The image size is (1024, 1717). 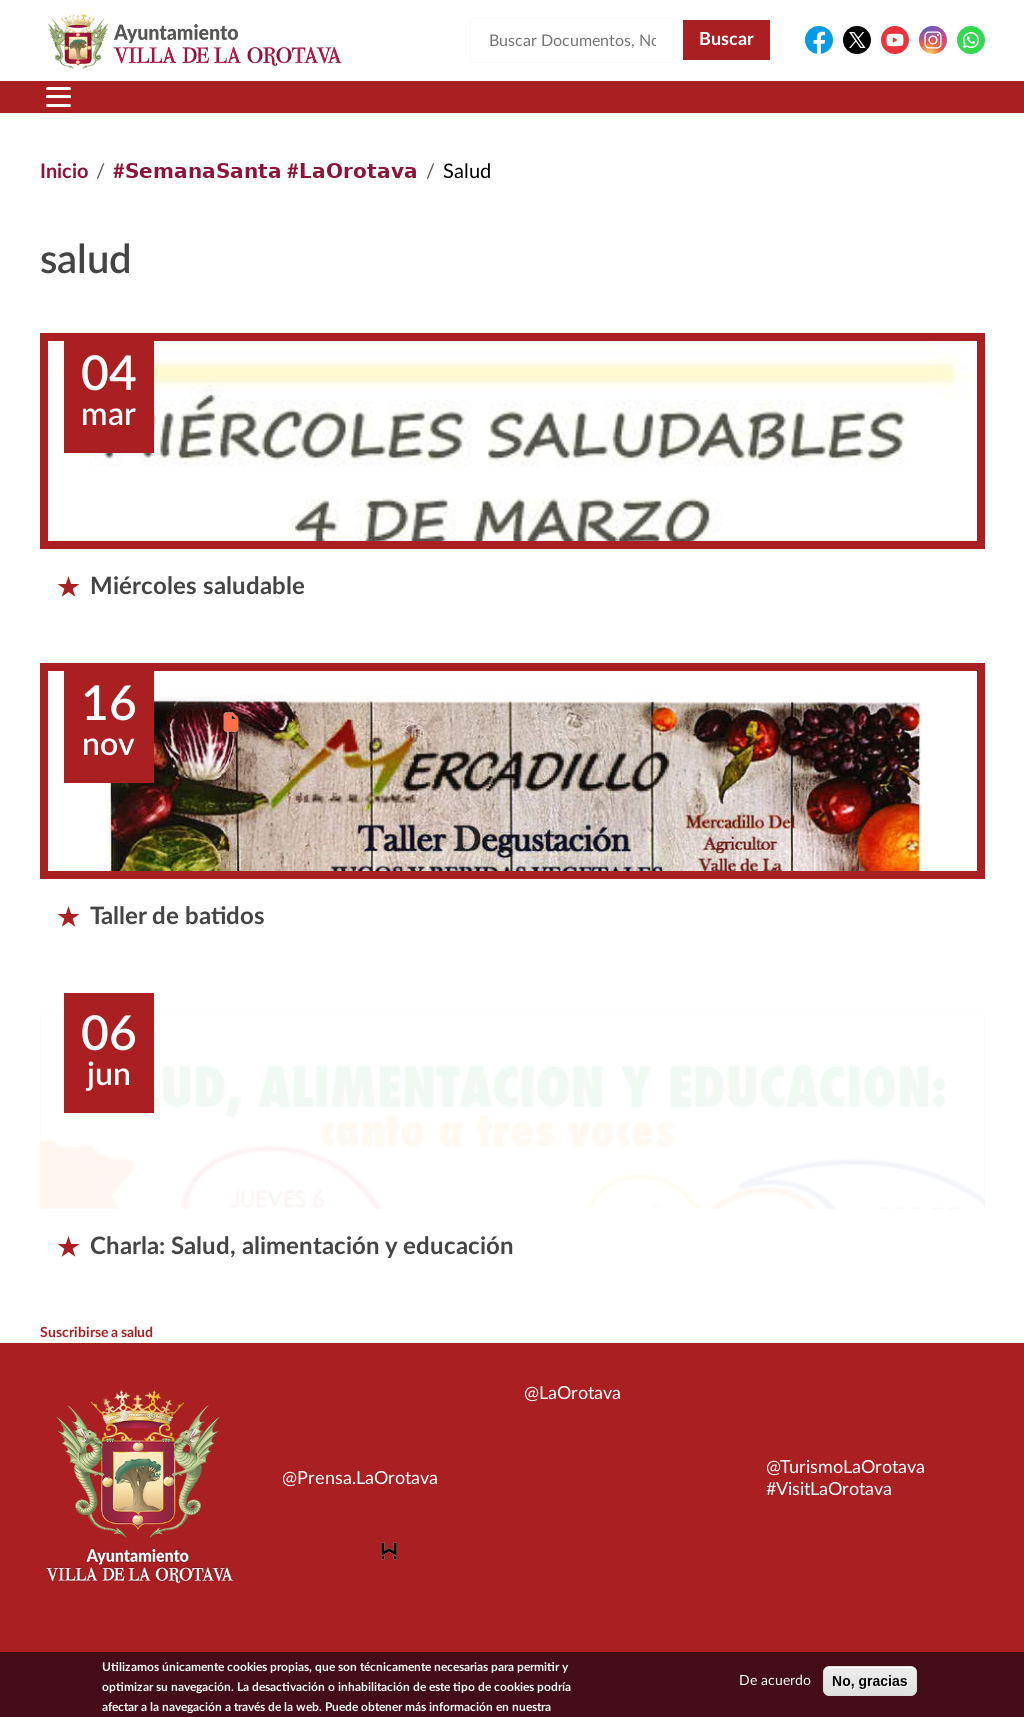 I want to click on view or open a file, so click(x=231, y=722).